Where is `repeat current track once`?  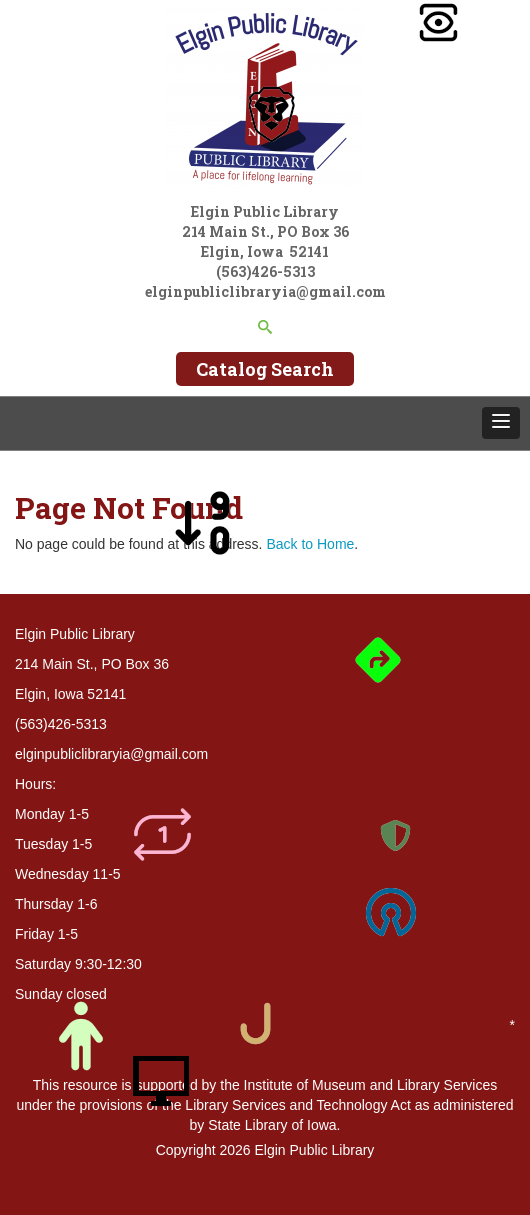 repeat current track once is located at coordinates (162, 834).